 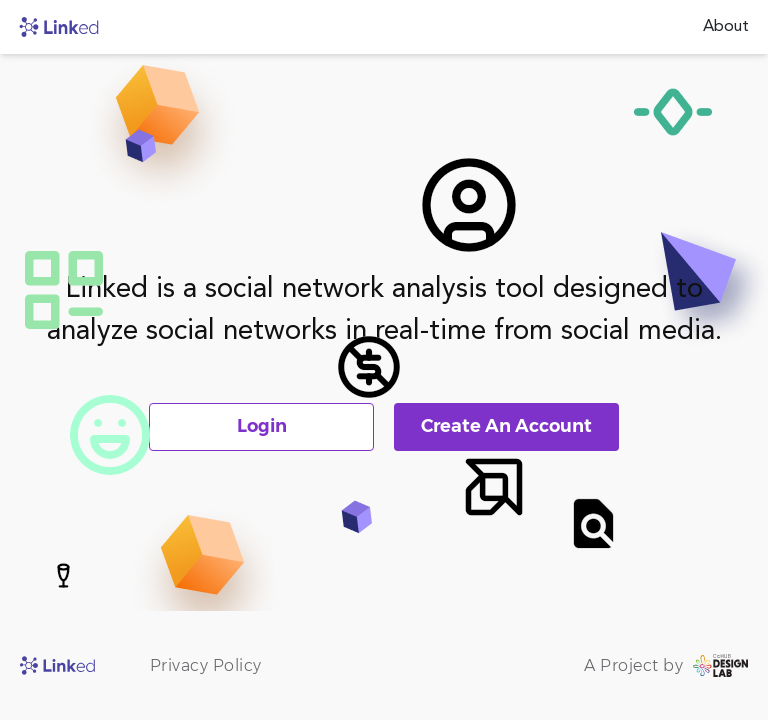 What do you see at coordinates (494, 487) in the screenshot?
I see `AMD brand logo` at bounding box center [494, 487].